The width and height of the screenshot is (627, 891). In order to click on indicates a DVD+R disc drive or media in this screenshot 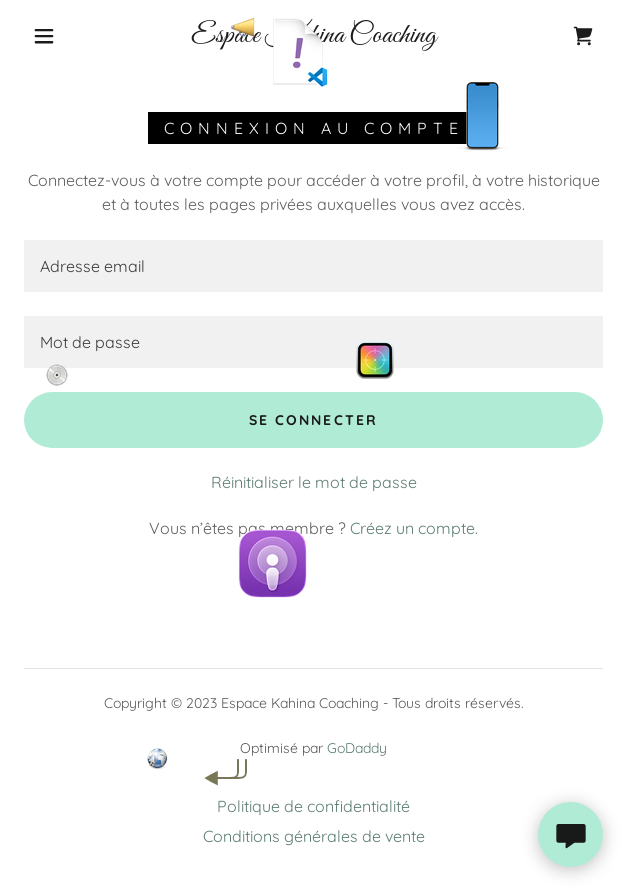, I will do `click(57, 375)`.